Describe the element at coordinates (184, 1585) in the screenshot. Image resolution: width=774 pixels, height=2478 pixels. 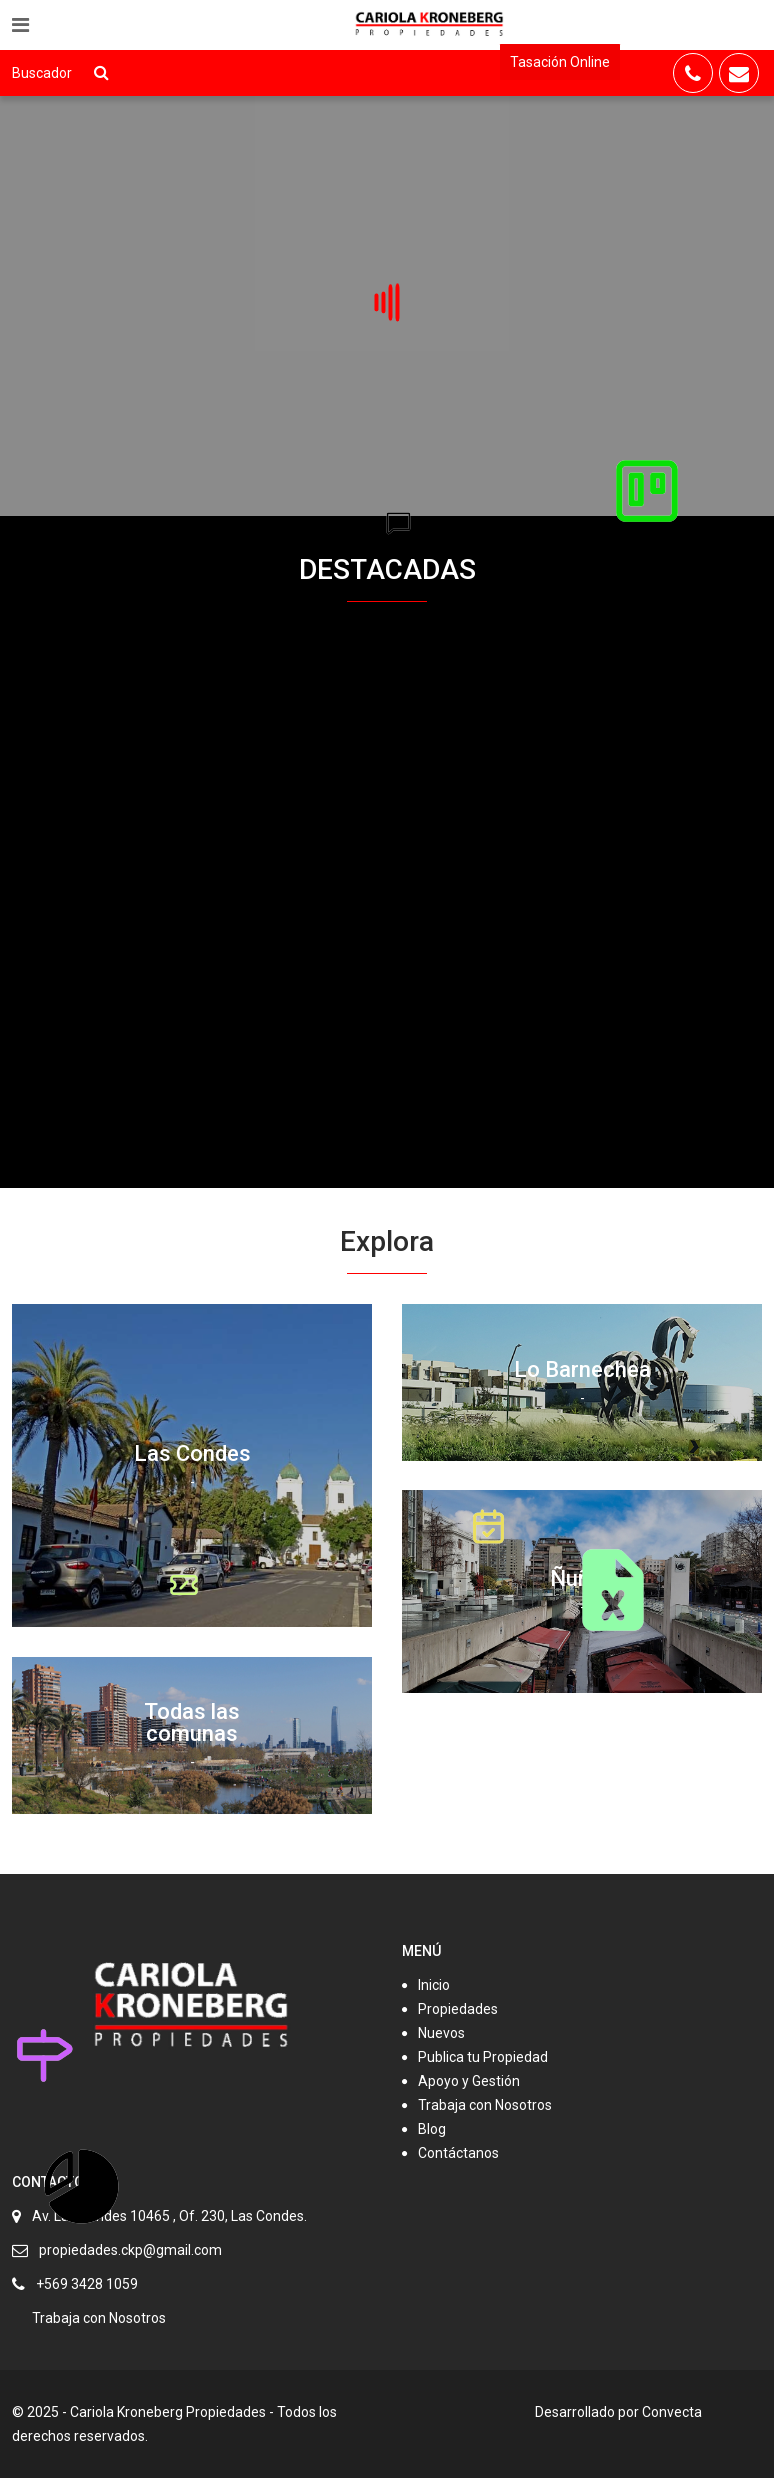
I see `invalid or cancelled ticket` at that location.